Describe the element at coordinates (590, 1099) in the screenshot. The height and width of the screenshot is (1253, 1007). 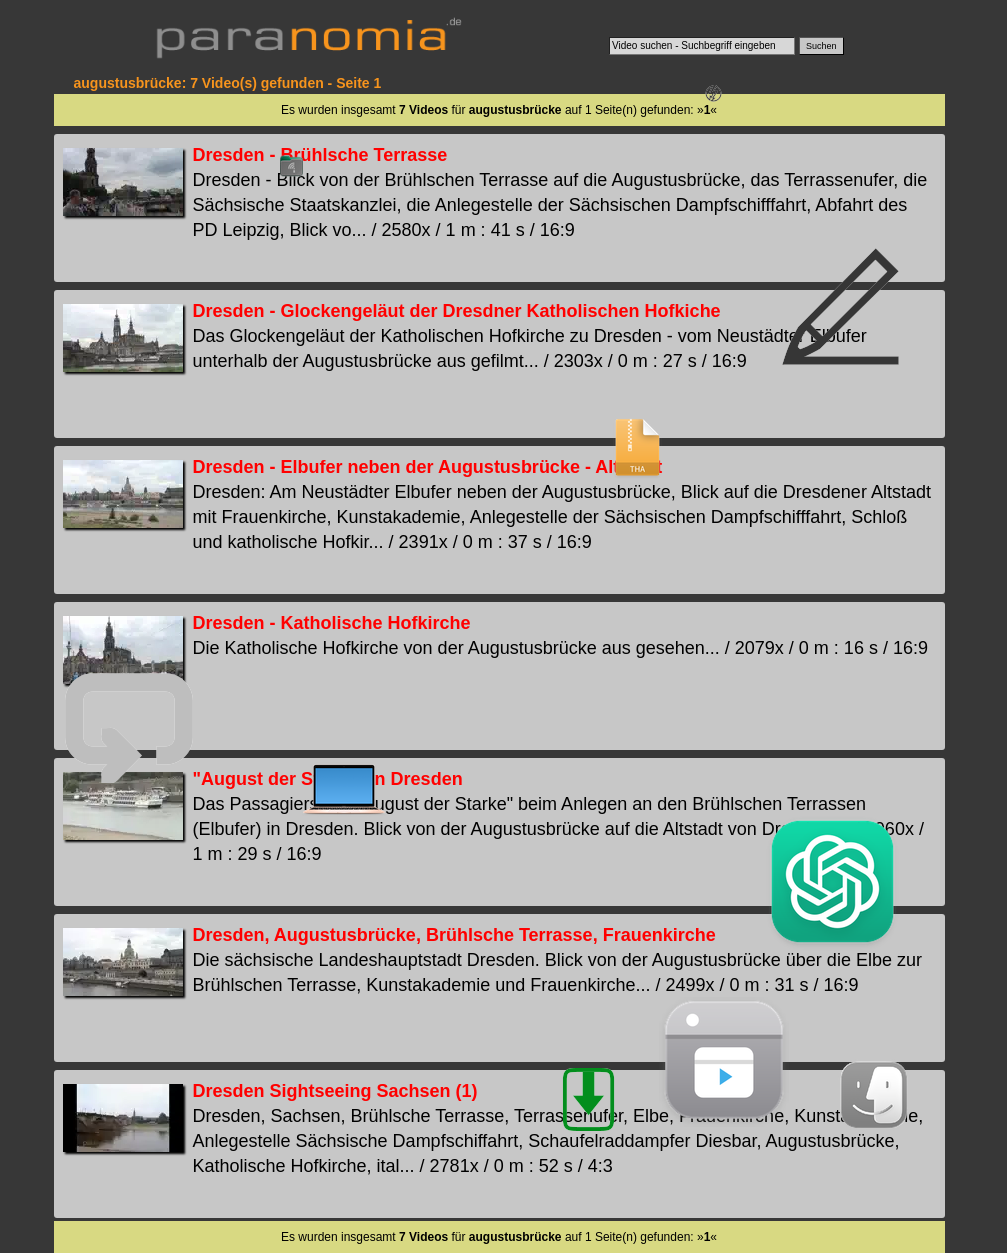
I see `download a file or application` at that location.